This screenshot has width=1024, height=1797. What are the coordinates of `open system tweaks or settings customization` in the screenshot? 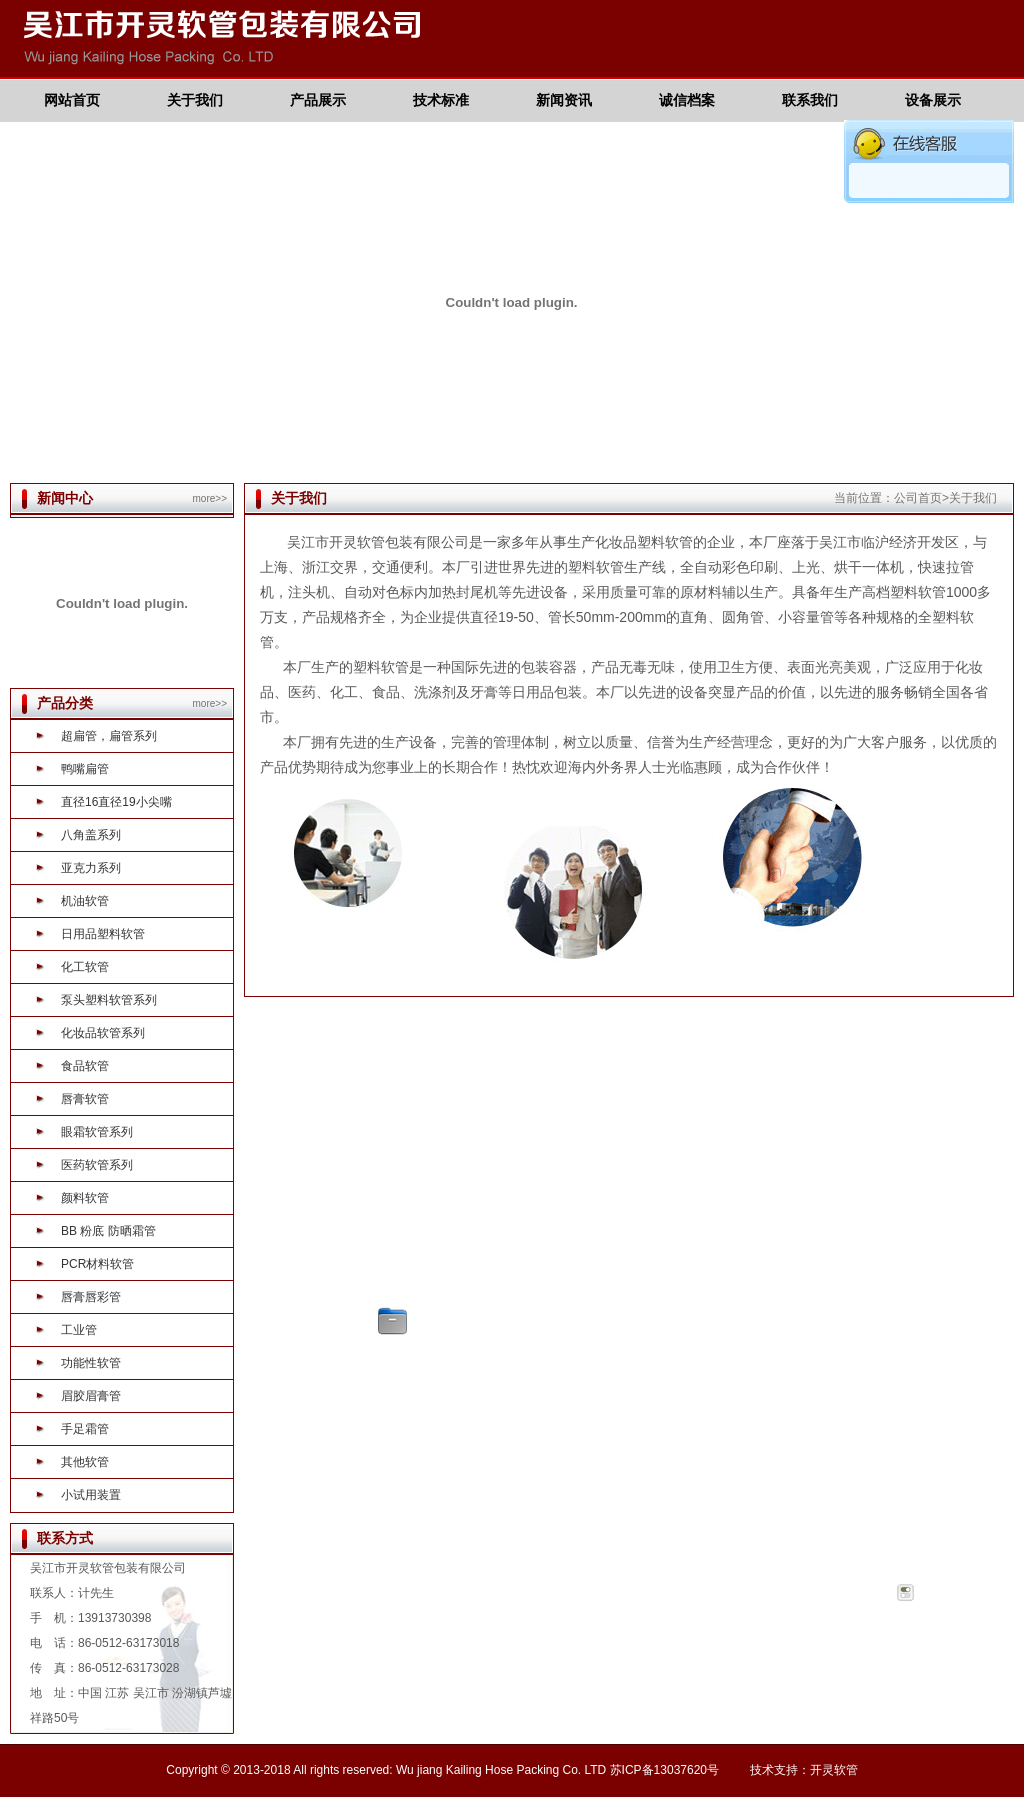 It's located at (905, 1592).